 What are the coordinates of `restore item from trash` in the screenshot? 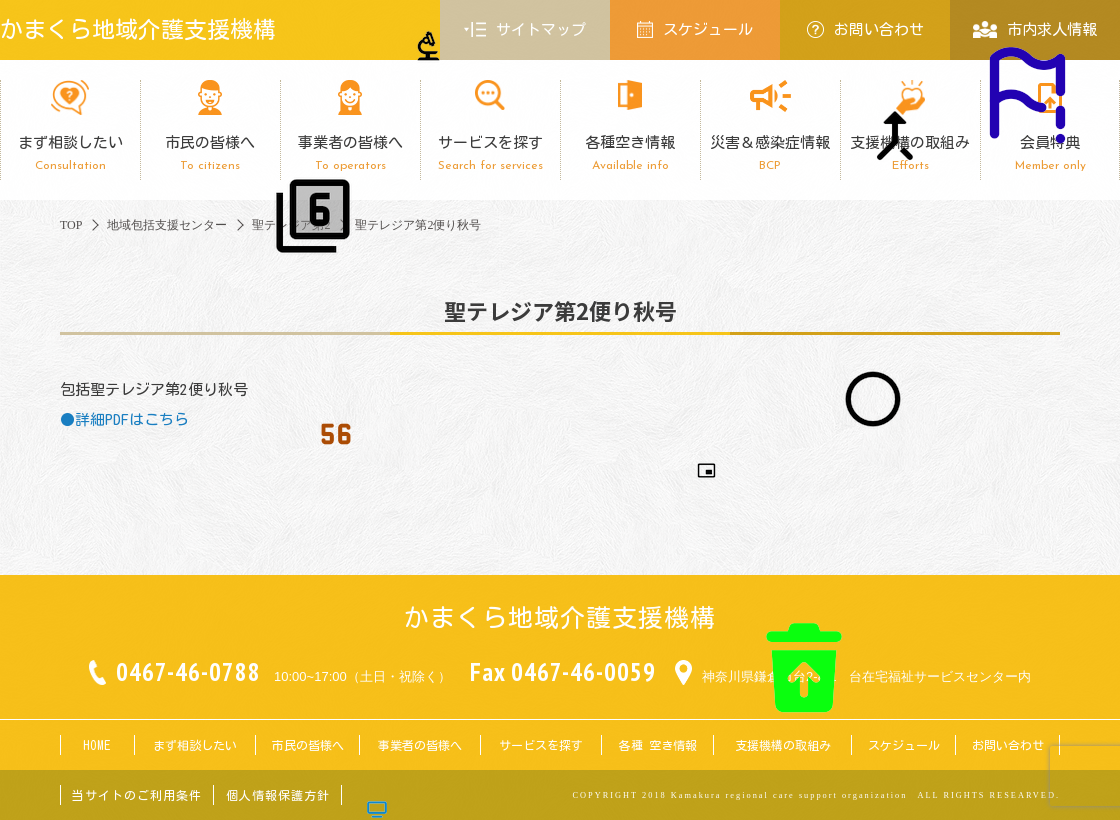 It's located at (804, 669).